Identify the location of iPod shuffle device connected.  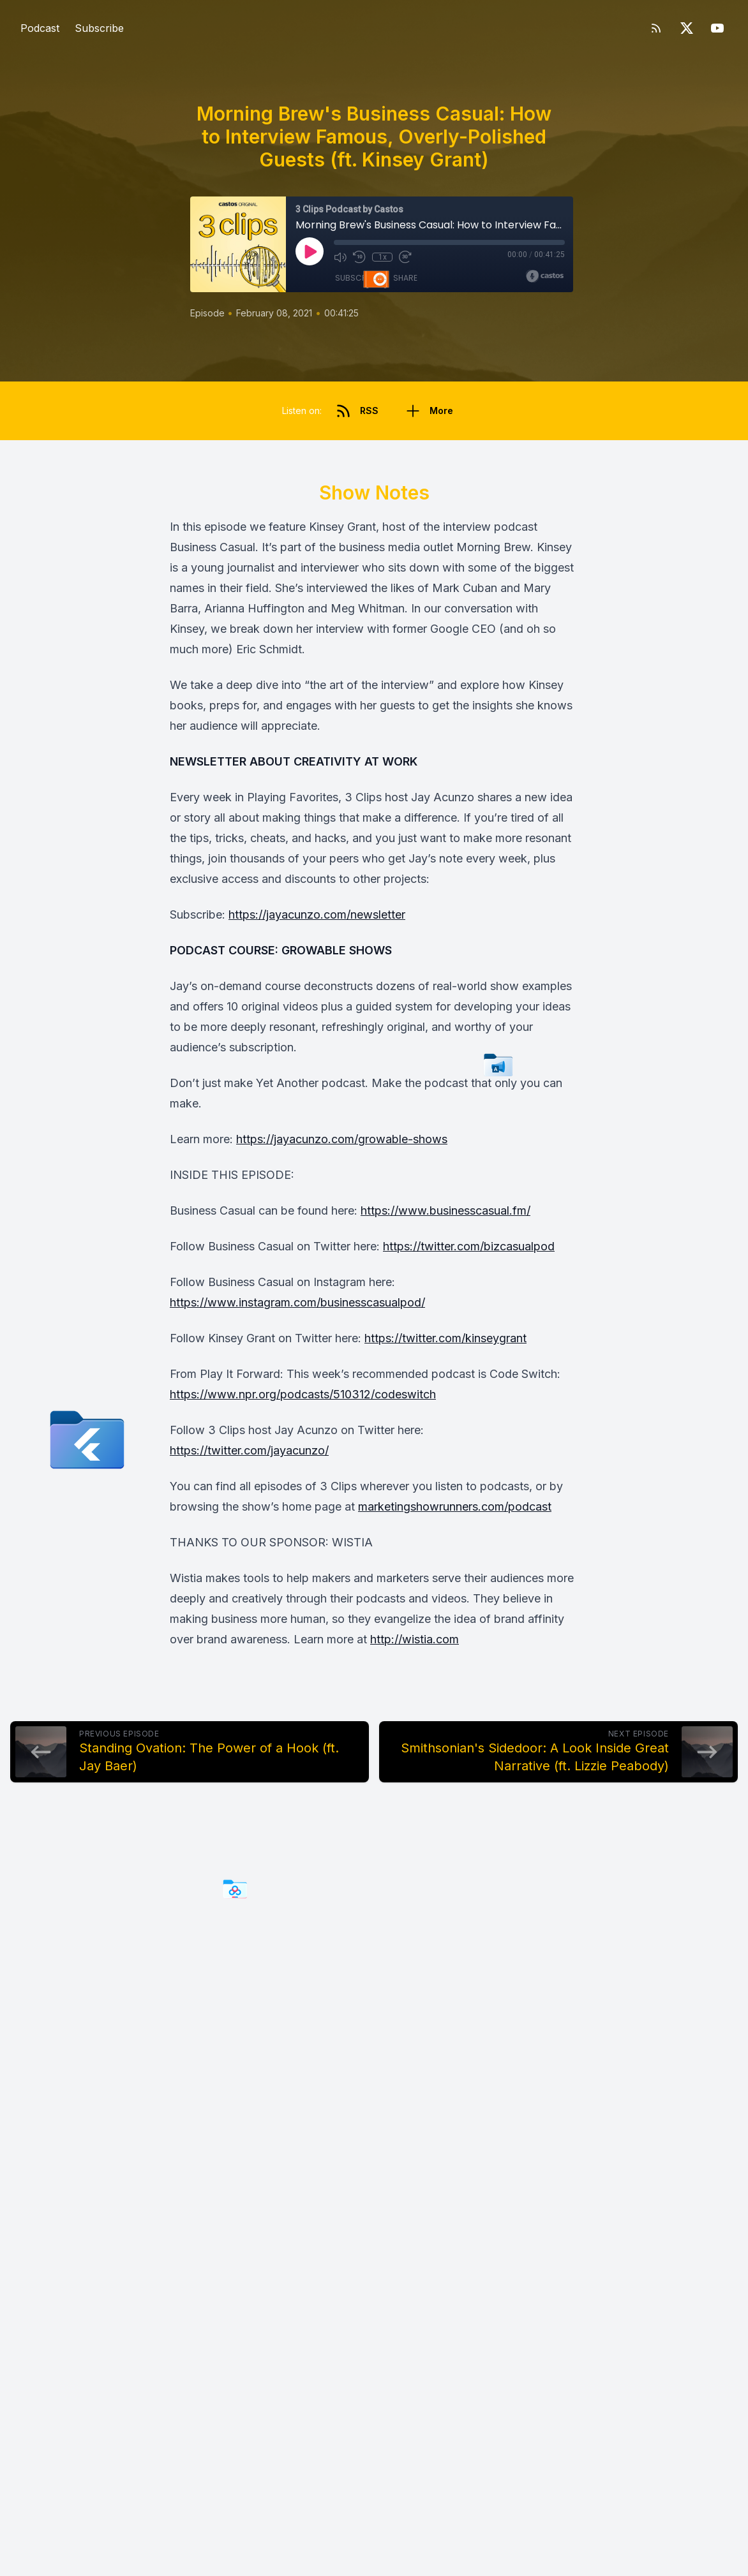
(376, 274).